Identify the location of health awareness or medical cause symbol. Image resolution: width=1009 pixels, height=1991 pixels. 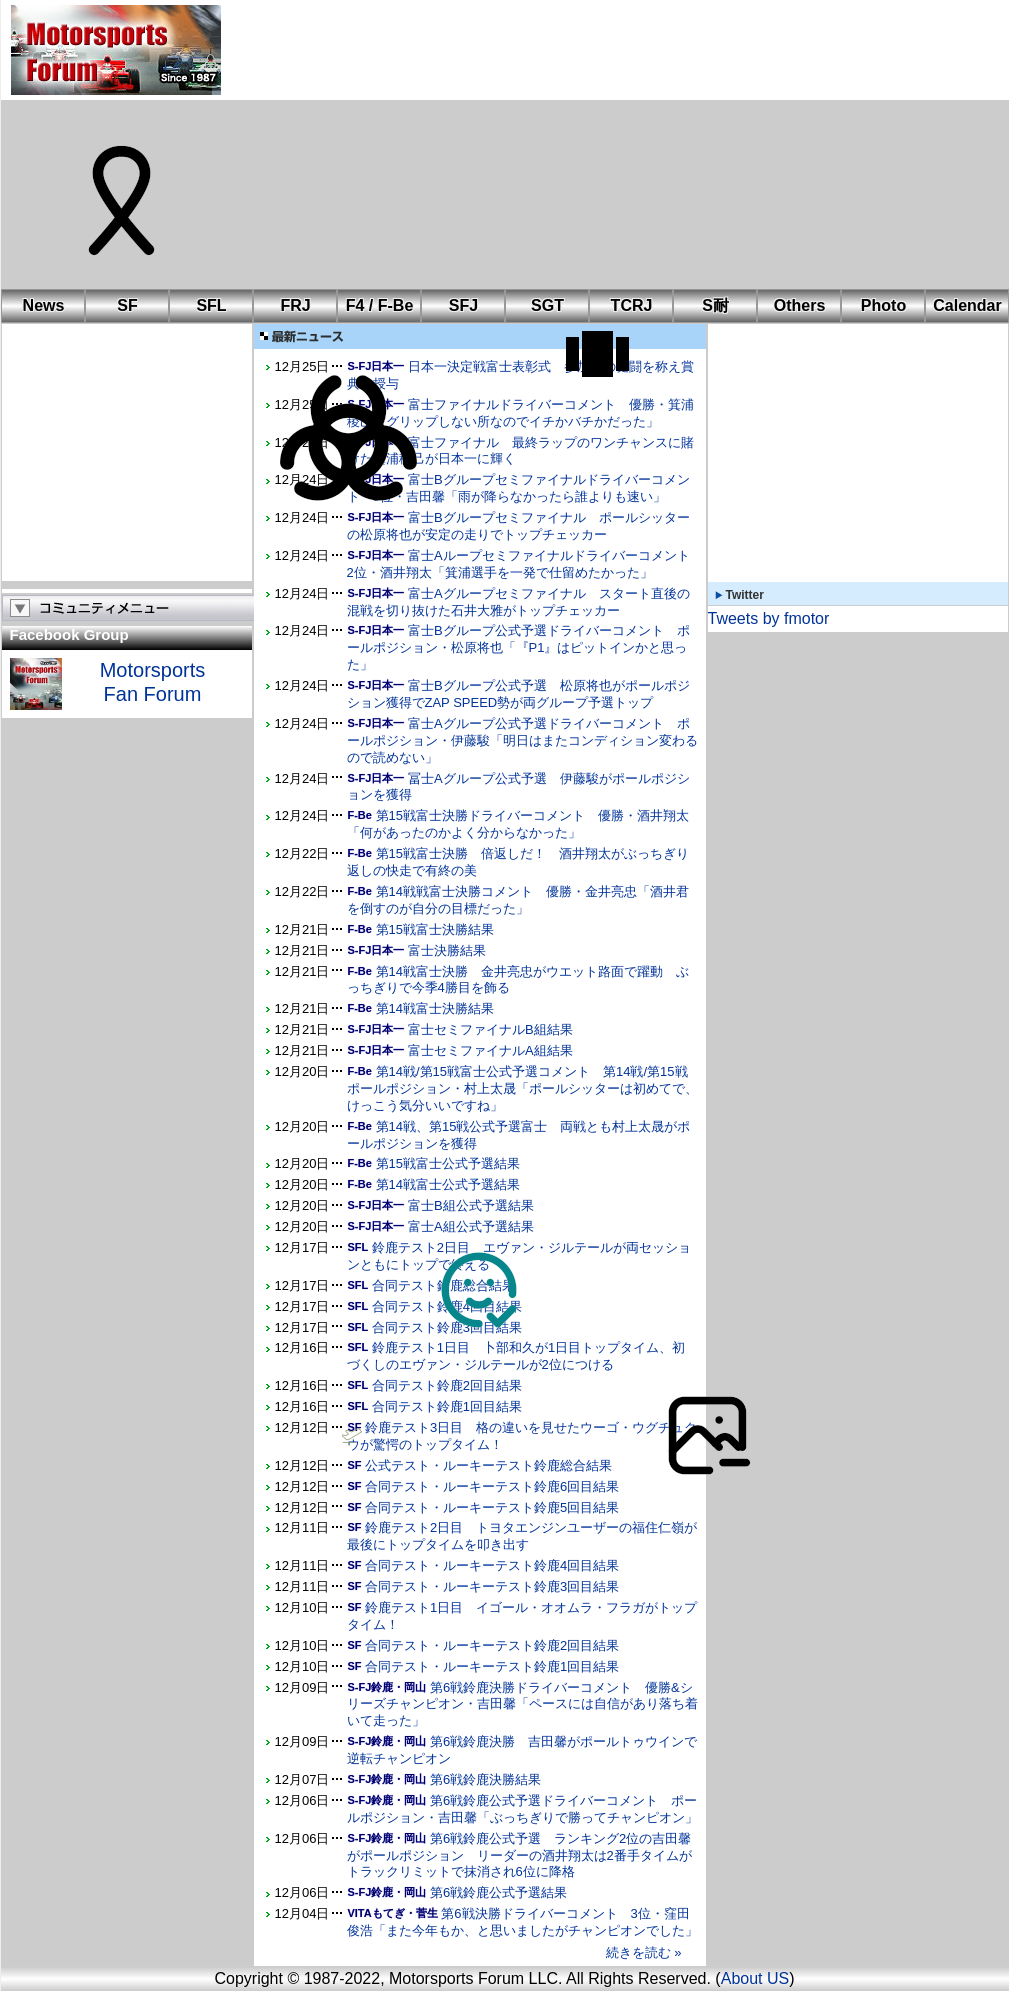
(121, 200).